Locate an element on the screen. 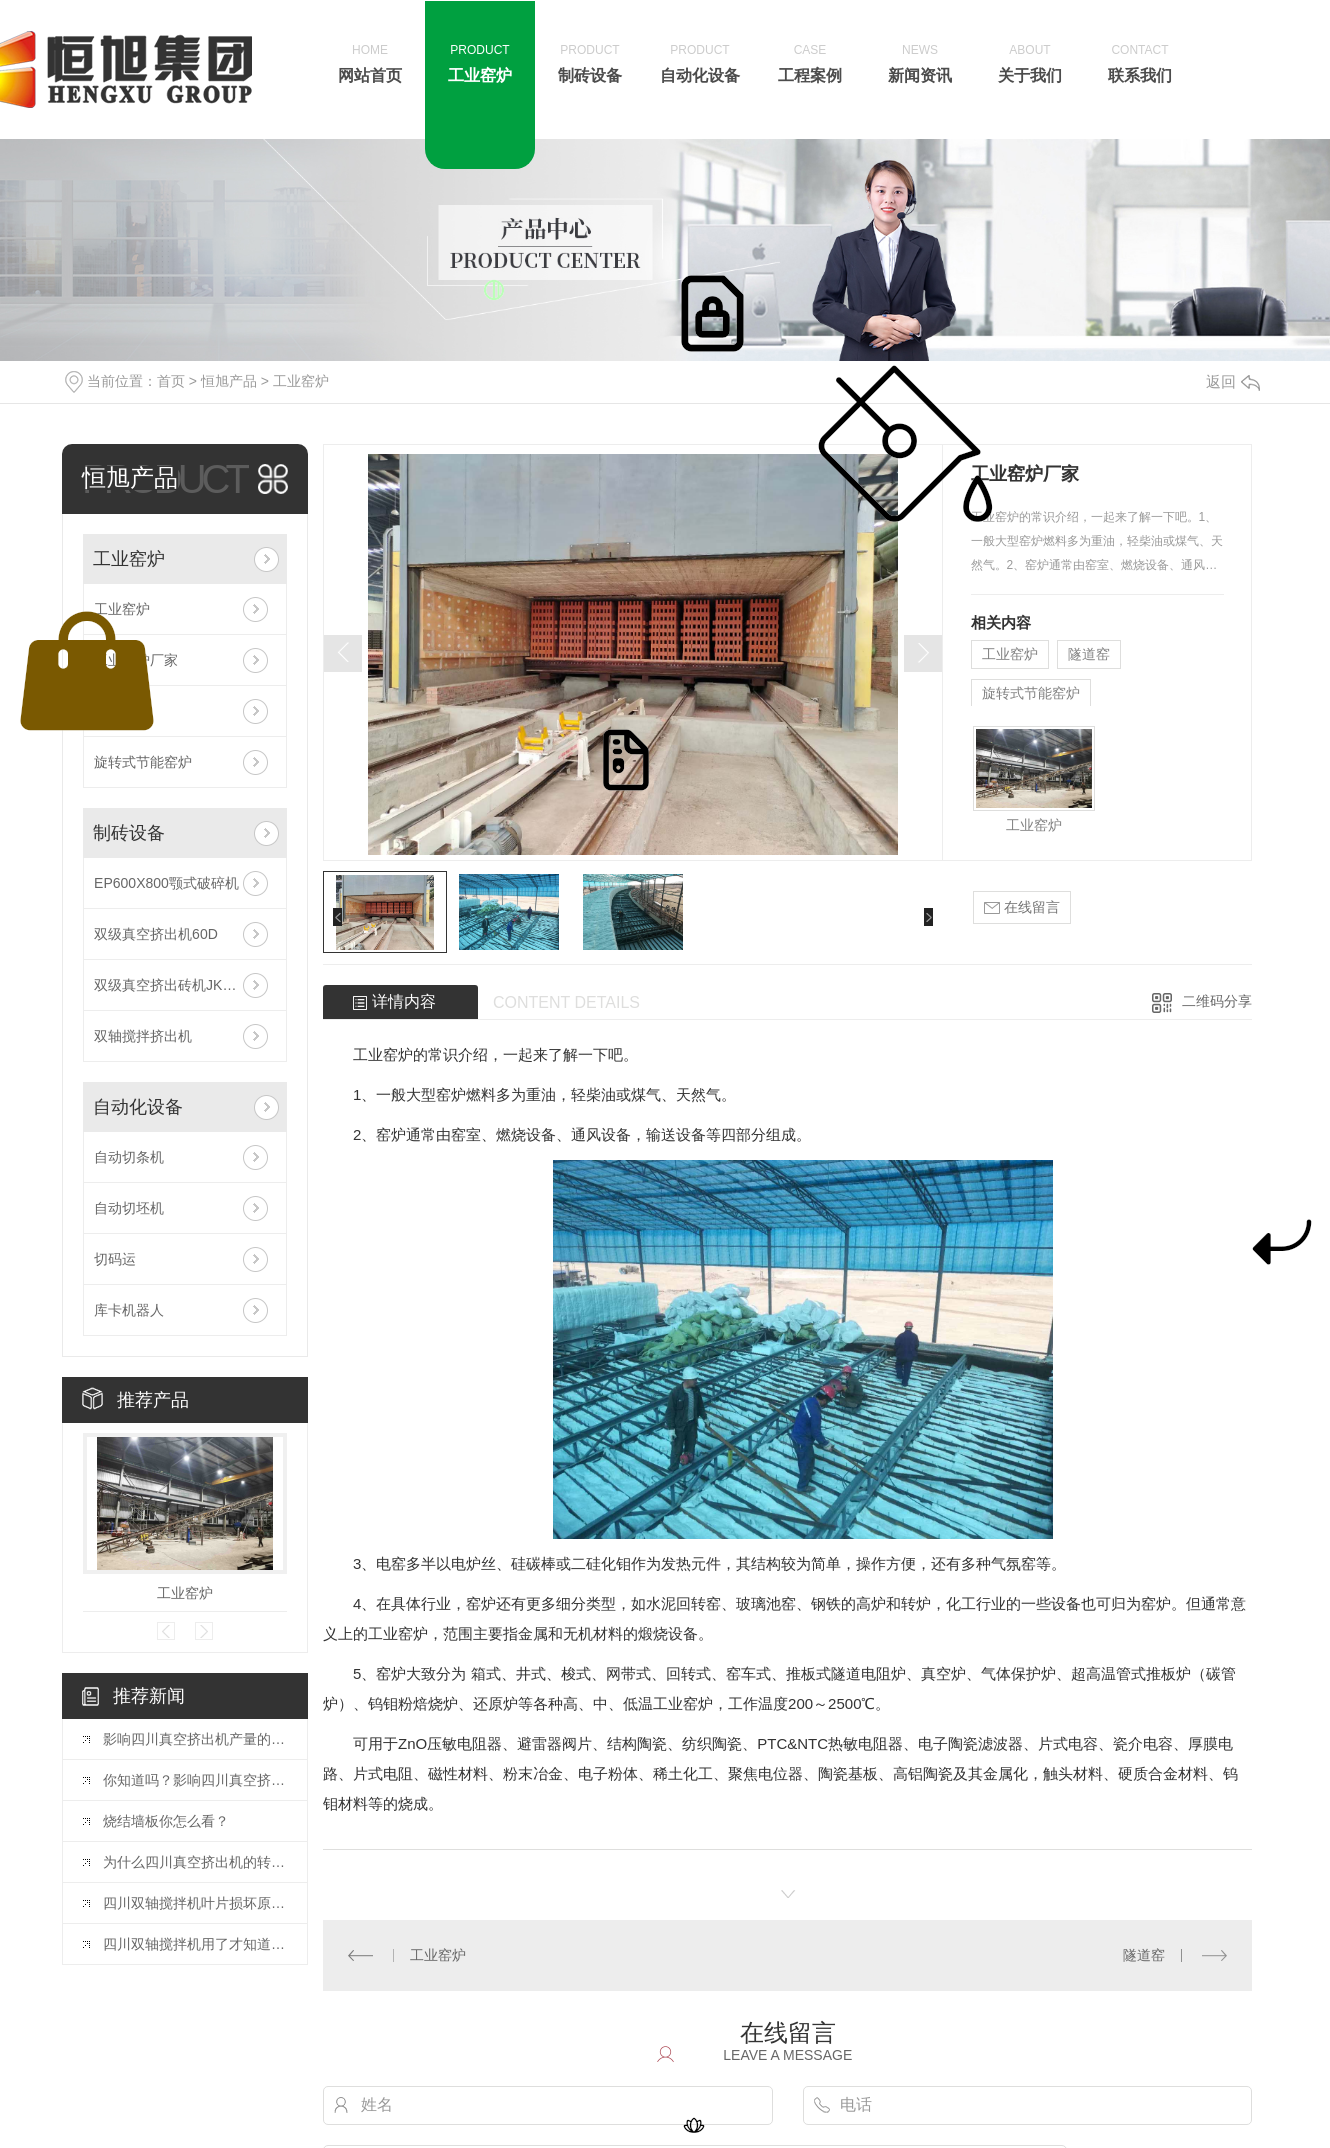 This screenshot has height=2148, width=1330. view your shopping bag is located at coordinates (87, 678).